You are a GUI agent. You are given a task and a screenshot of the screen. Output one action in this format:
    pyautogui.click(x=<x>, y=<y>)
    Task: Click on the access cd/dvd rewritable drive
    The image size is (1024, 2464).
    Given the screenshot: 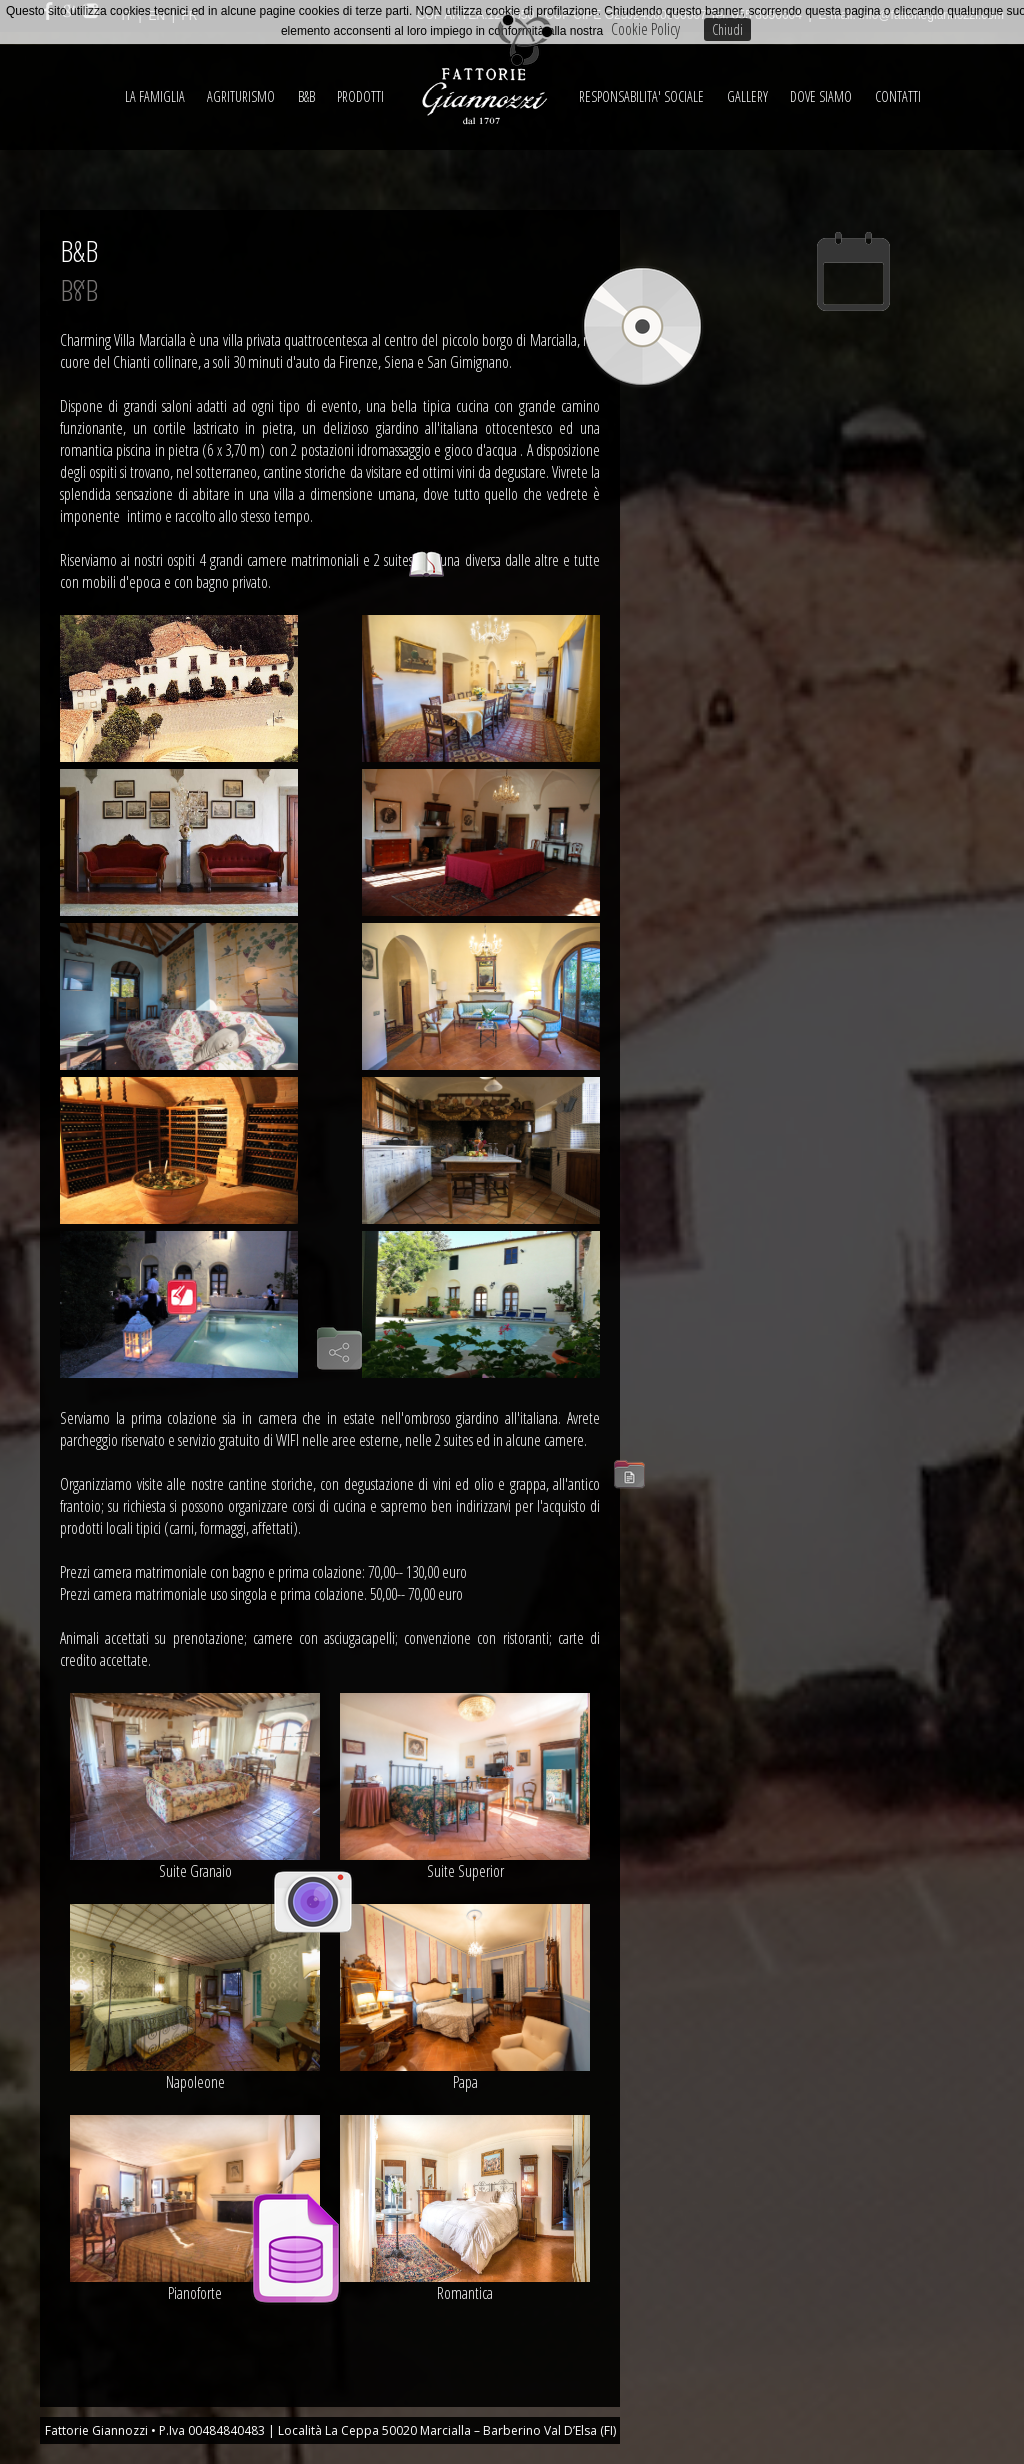 What is the action you would take?
    pyautogui.click(x=642, y=326)
    